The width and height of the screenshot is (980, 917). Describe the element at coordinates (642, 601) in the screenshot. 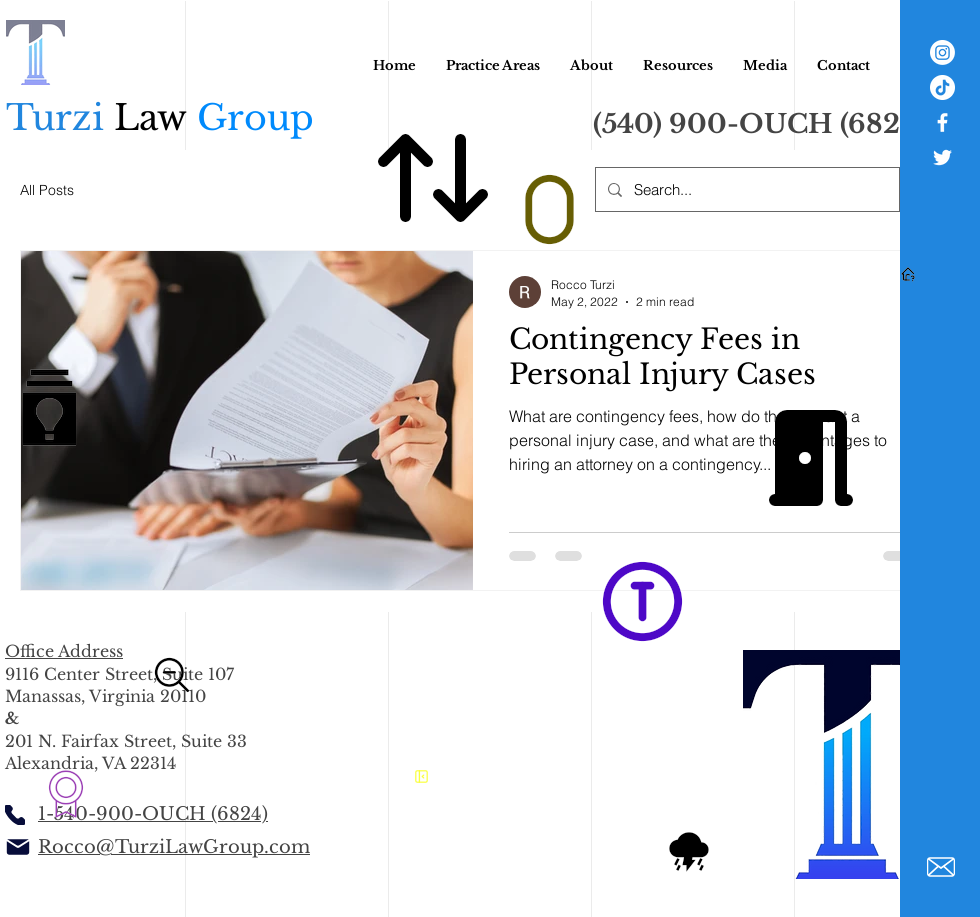

I see `indicates text or typography settings` at that location.